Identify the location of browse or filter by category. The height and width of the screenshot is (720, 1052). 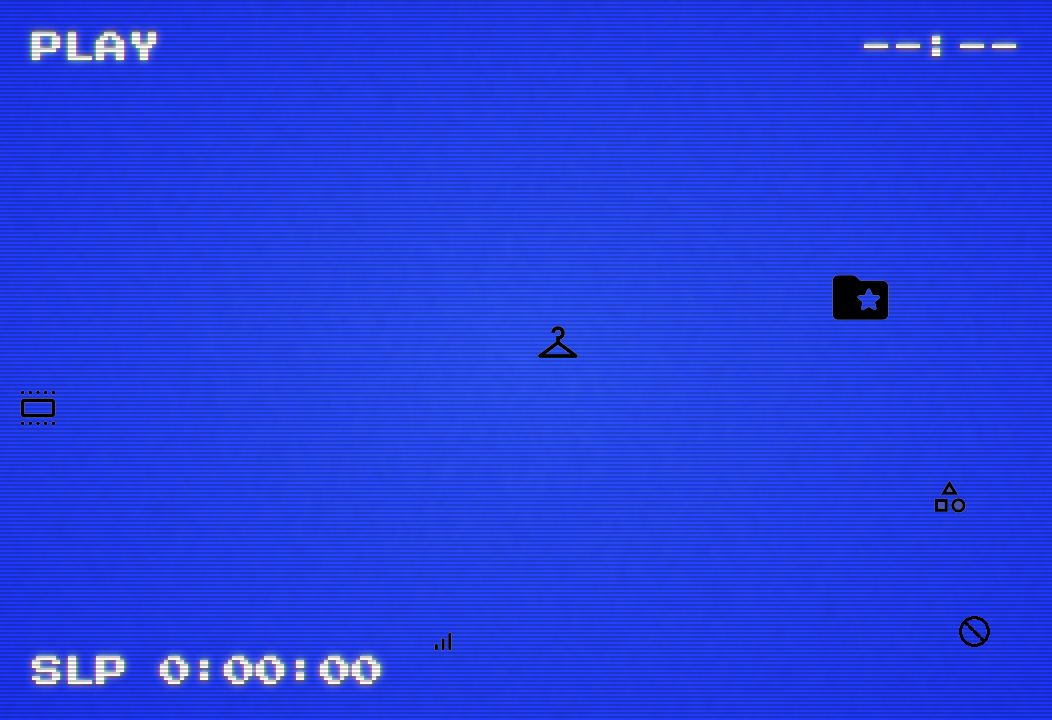
(949, 496).